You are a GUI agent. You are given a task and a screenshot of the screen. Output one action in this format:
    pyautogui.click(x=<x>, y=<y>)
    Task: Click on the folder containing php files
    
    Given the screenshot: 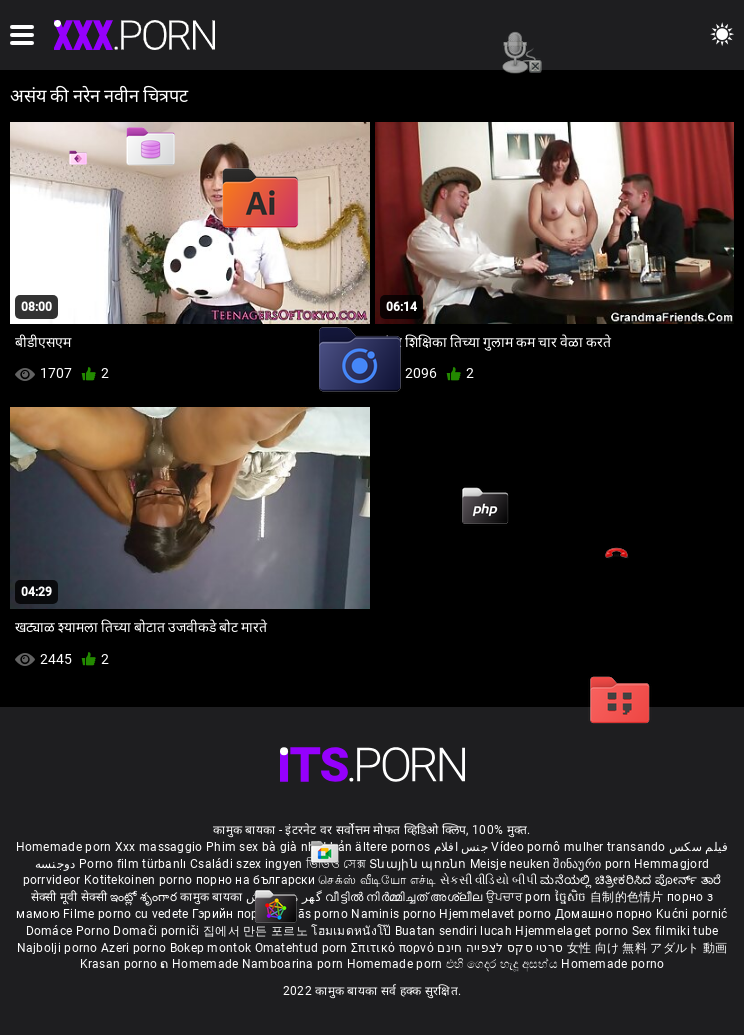 What is the action you would take?
    pyautogui.click(x=485, y=507)
    